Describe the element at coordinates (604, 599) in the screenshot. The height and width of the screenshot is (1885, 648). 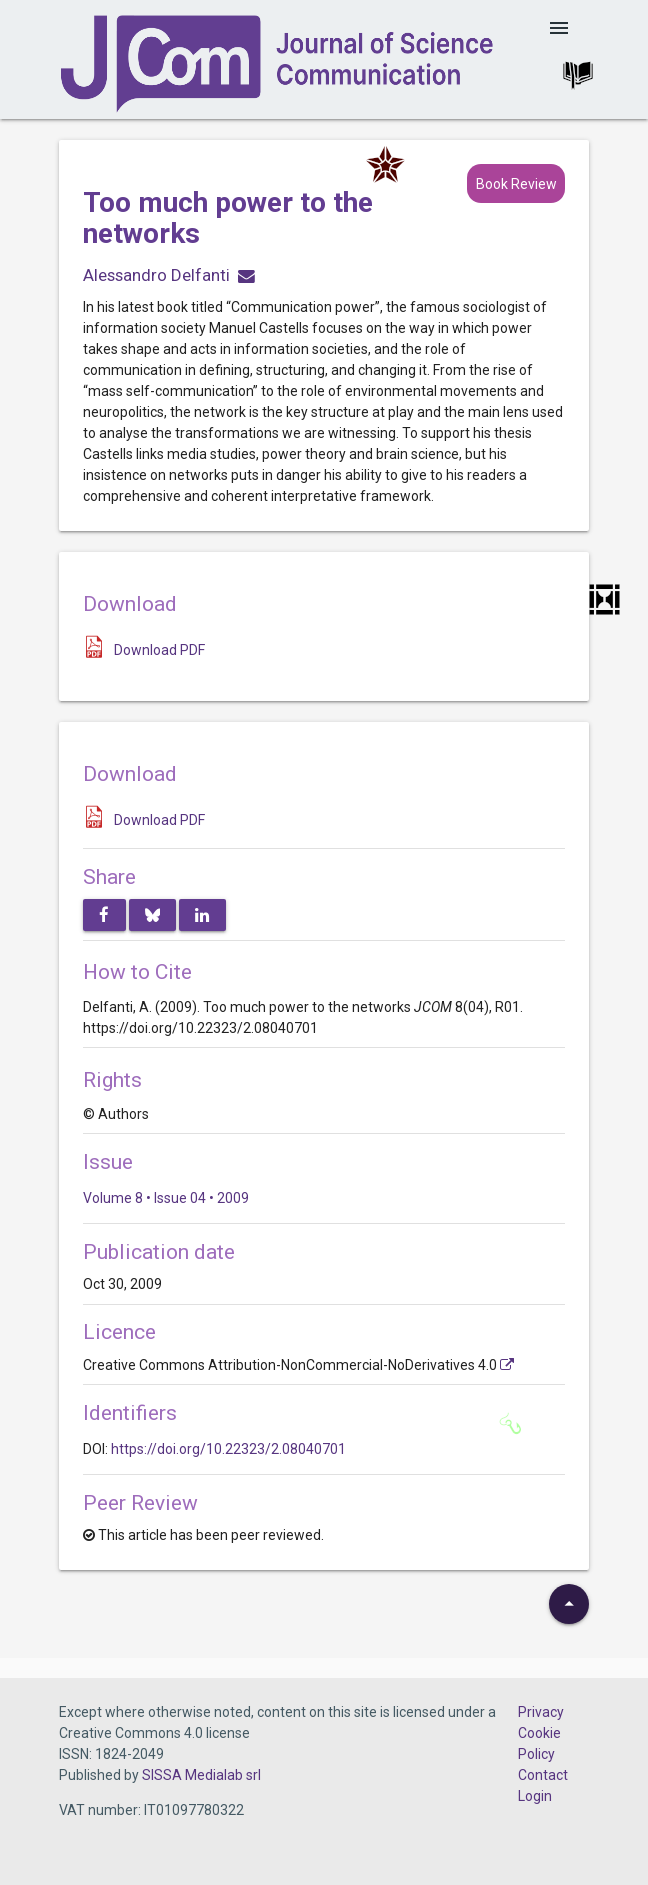
I see `loading or processing in progress` at that location.